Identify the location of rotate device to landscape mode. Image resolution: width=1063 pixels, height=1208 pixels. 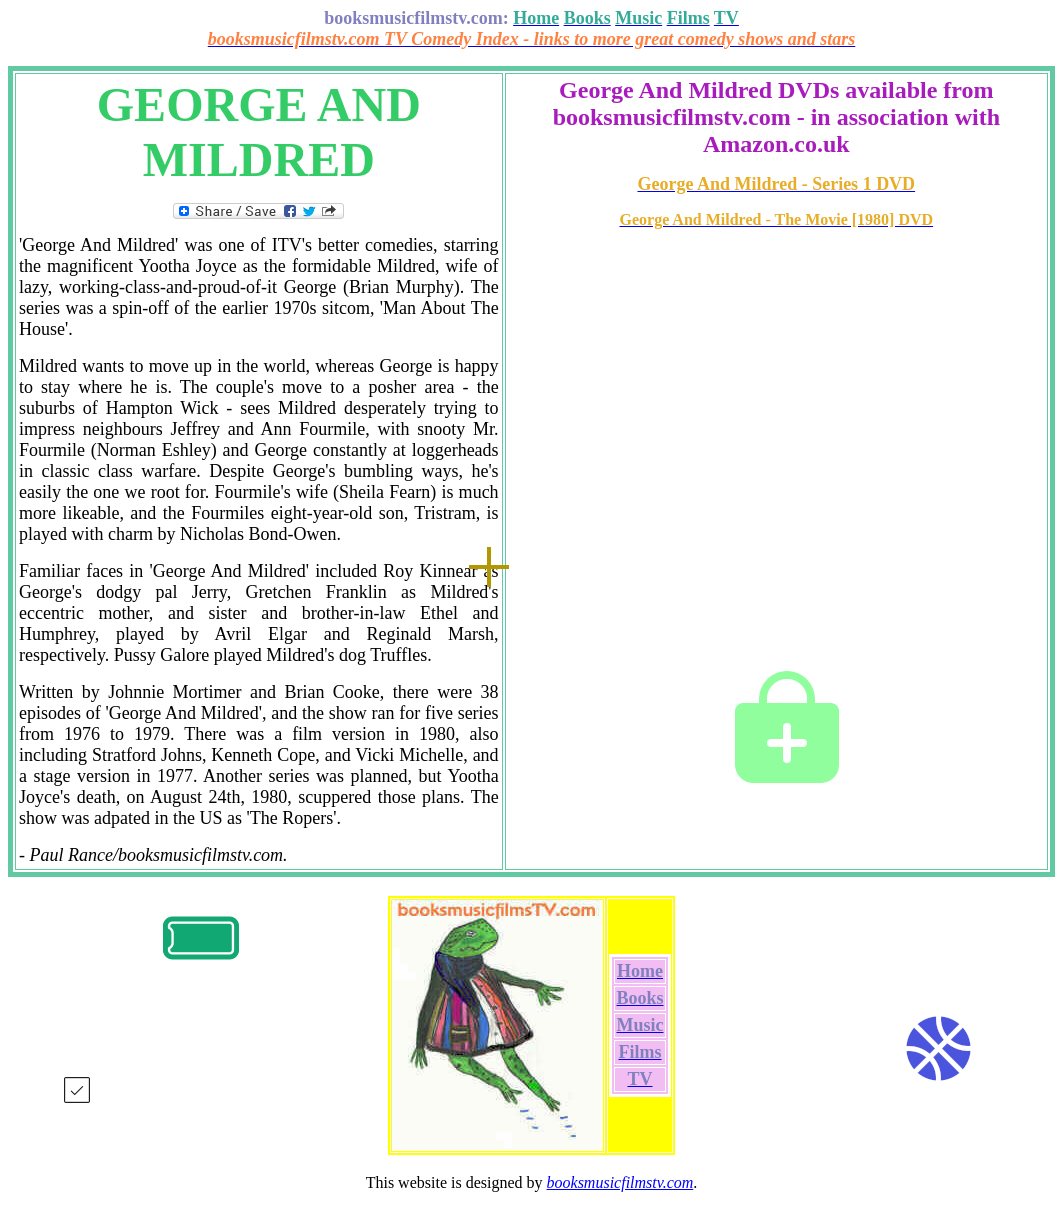
(201, 938).